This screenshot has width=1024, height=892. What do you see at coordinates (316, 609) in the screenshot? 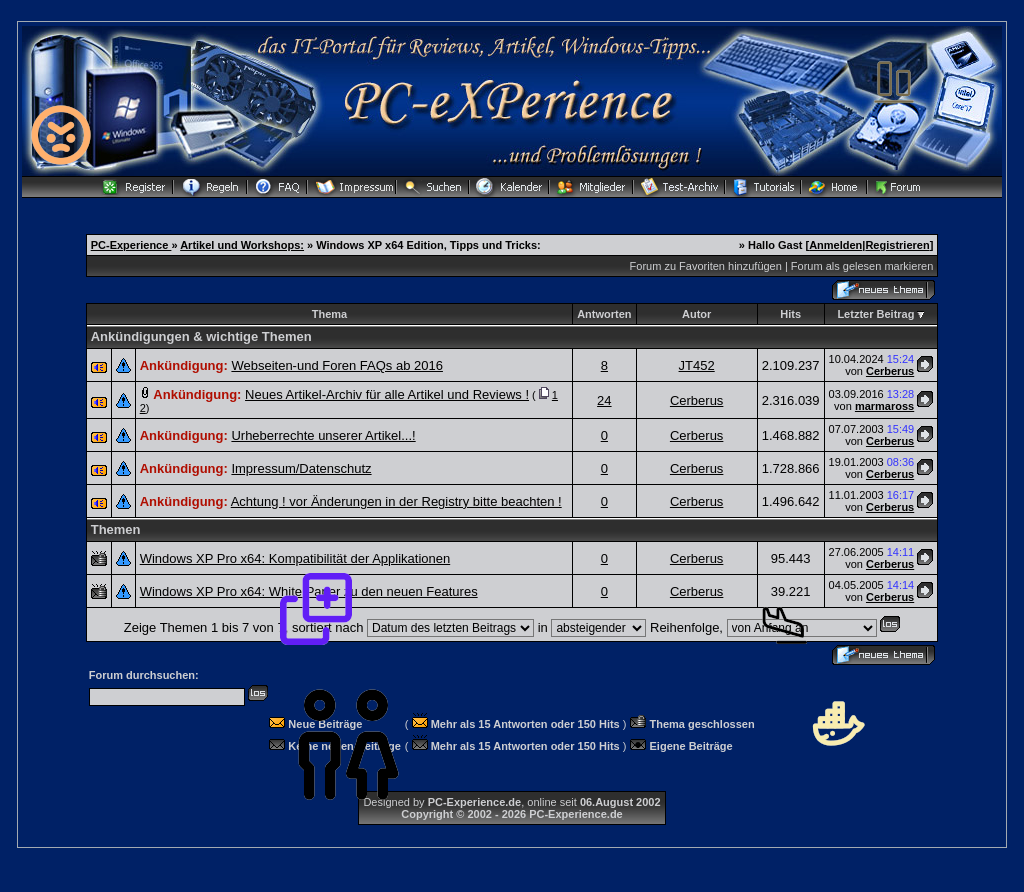
I see `duplicate or copy an item` at bounding box center [316, 609].